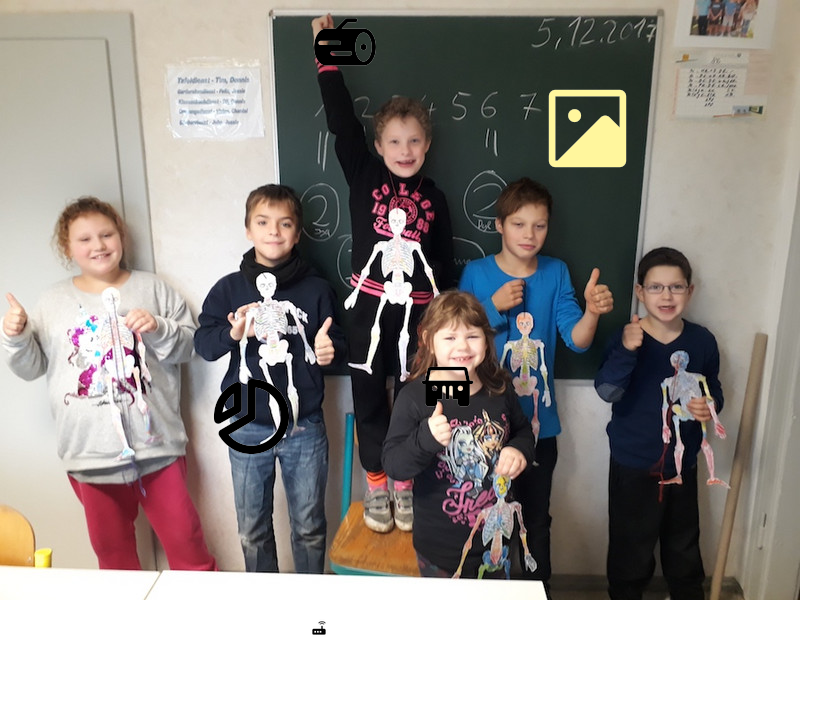  What do you see at coordinates (345, 45) in the screenshot?
I see `view system logs or activity history` at bounding box center [345, 45].